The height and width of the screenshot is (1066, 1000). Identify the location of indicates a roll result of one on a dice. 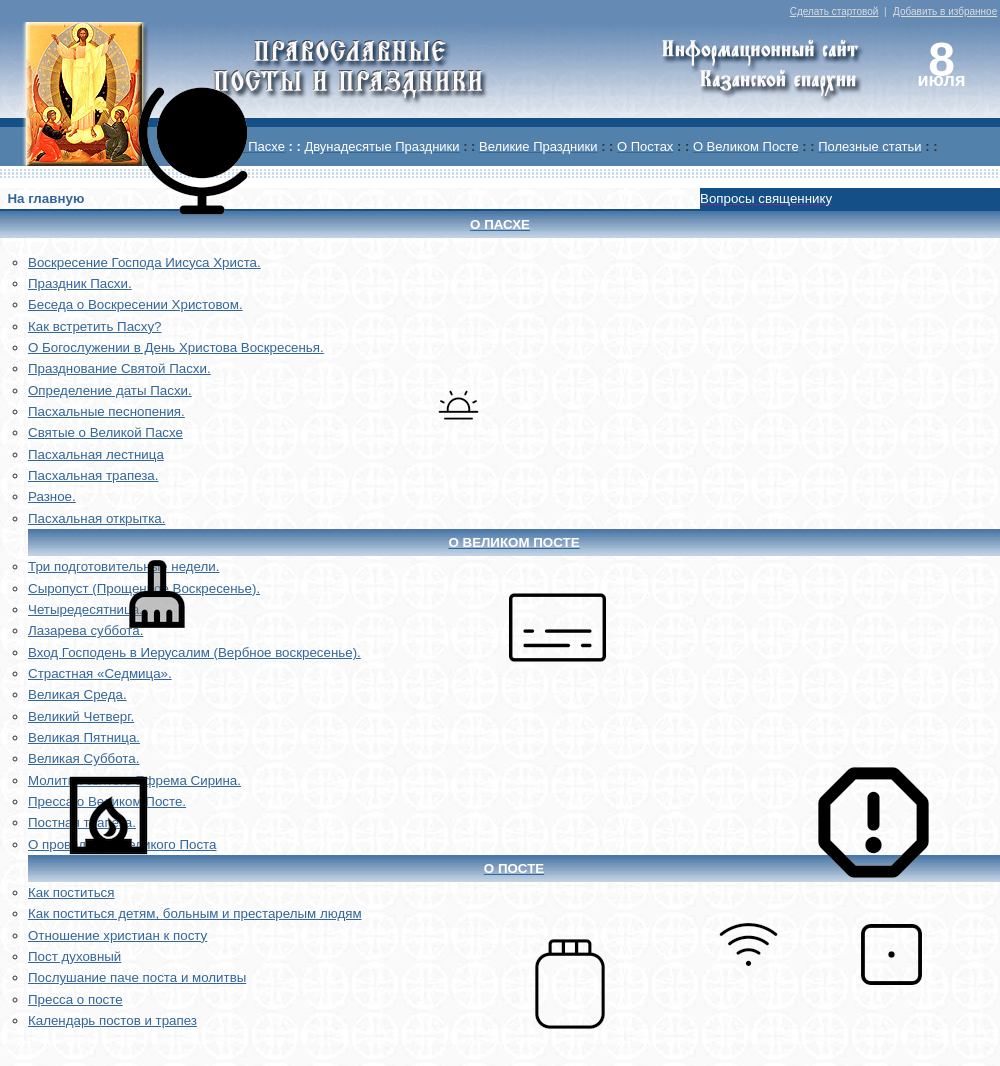
(891, 954).